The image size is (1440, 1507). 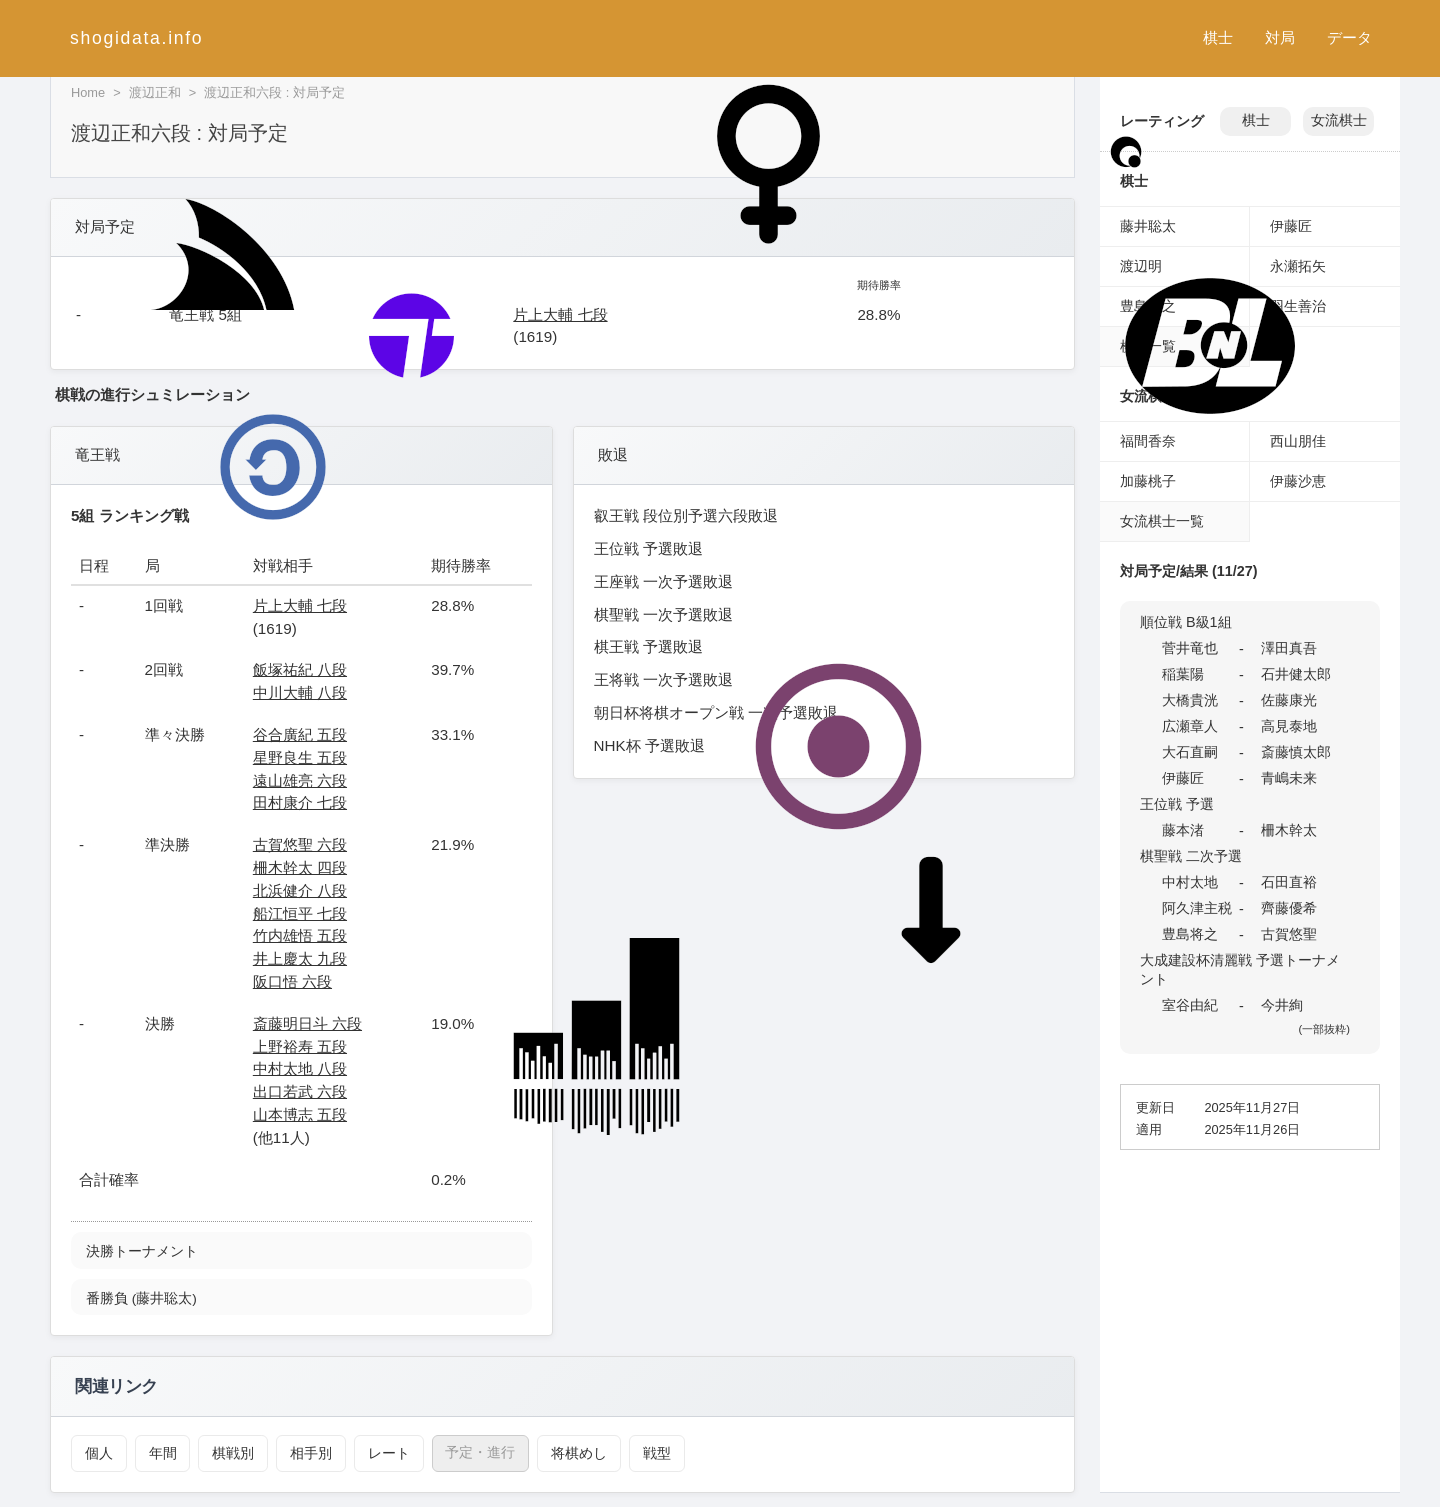 What do you see at coordinates (838, 746) in the screenshot?
I see `select this option (radio button)` at bounding box center [838, 746].